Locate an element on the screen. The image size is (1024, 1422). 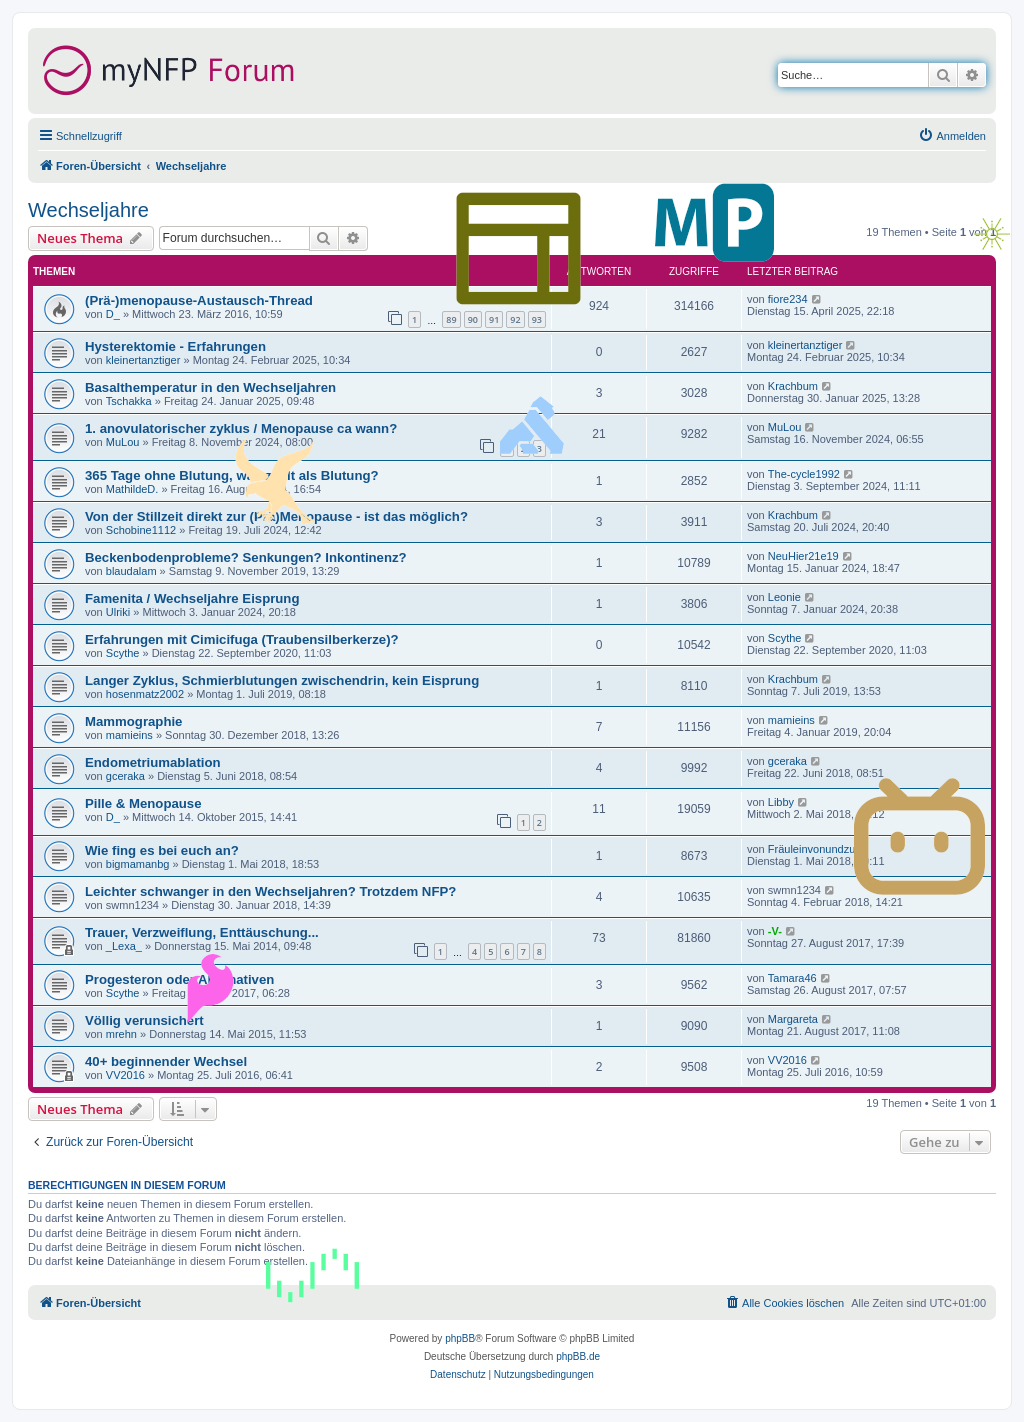
Kong API gateway logo is located at coordinates (532, 425).